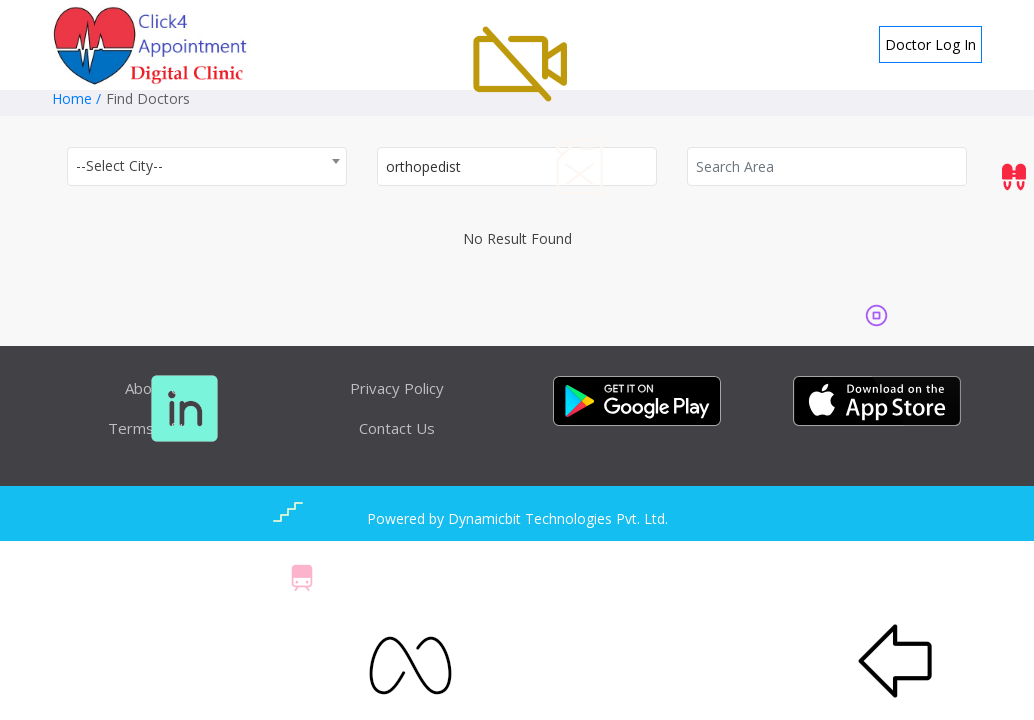 This screenshot has width=1034, height=720. Describe the element at coordinates (517, 64) in the screenshot. I see `turn off camera or disable video` at that location.